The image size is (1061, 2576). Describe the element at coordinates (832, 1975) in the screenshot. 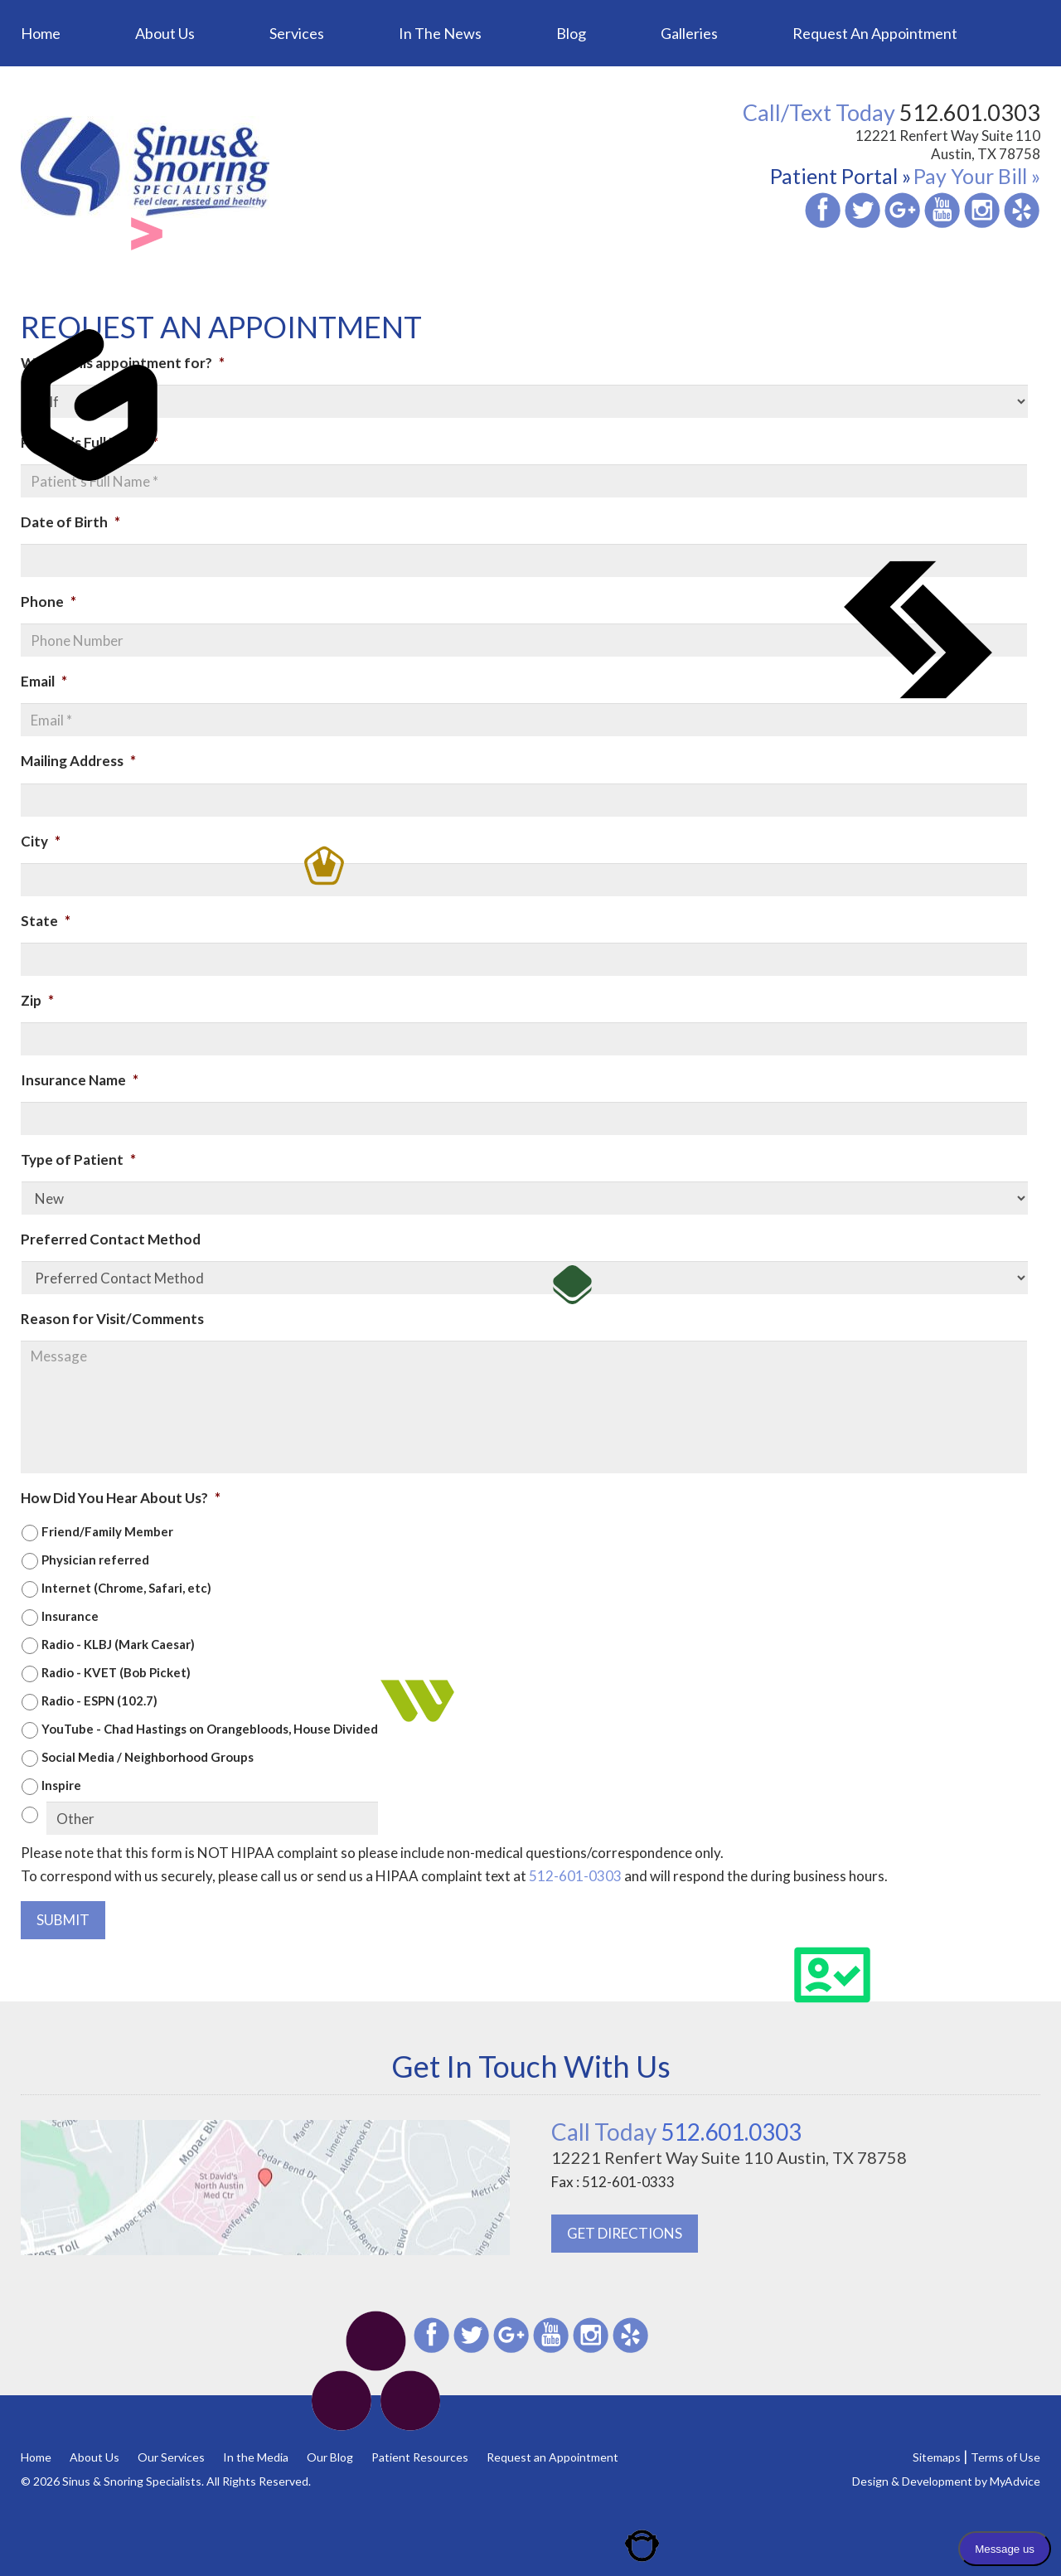

I see `verified ID or credential` at that location.